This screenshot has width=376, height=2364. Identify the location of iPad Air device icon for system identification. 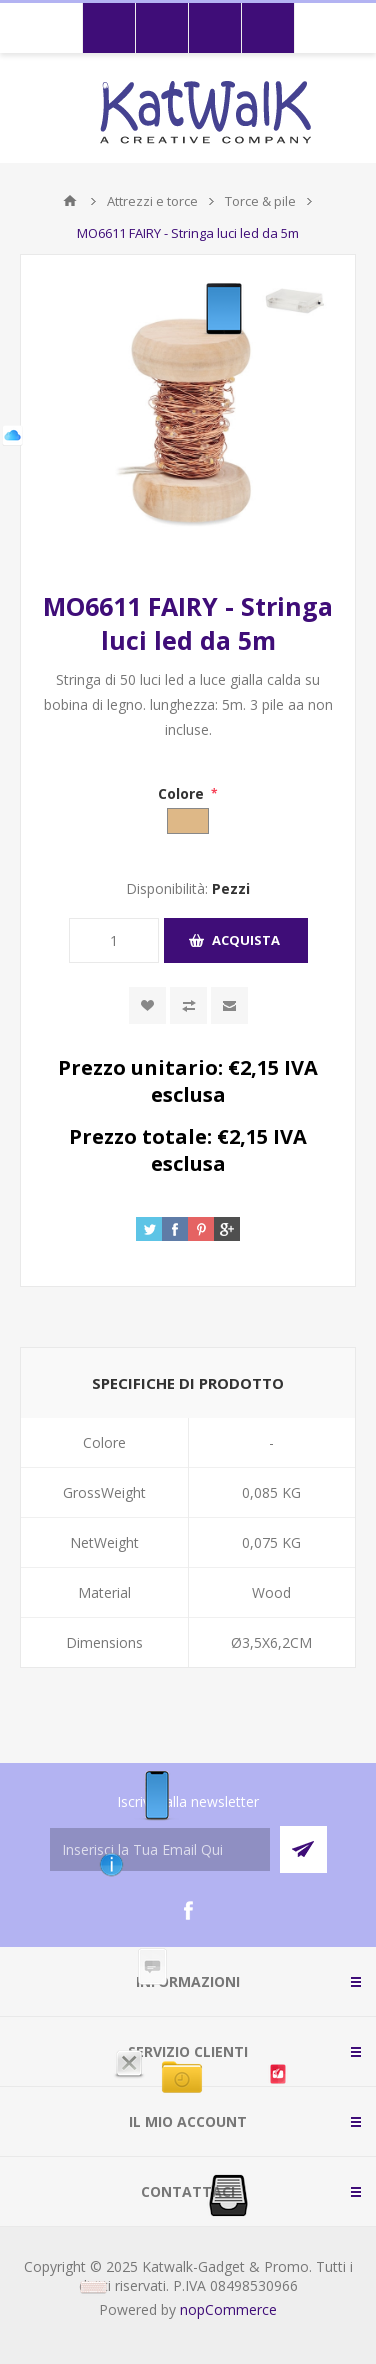
(224, 309).